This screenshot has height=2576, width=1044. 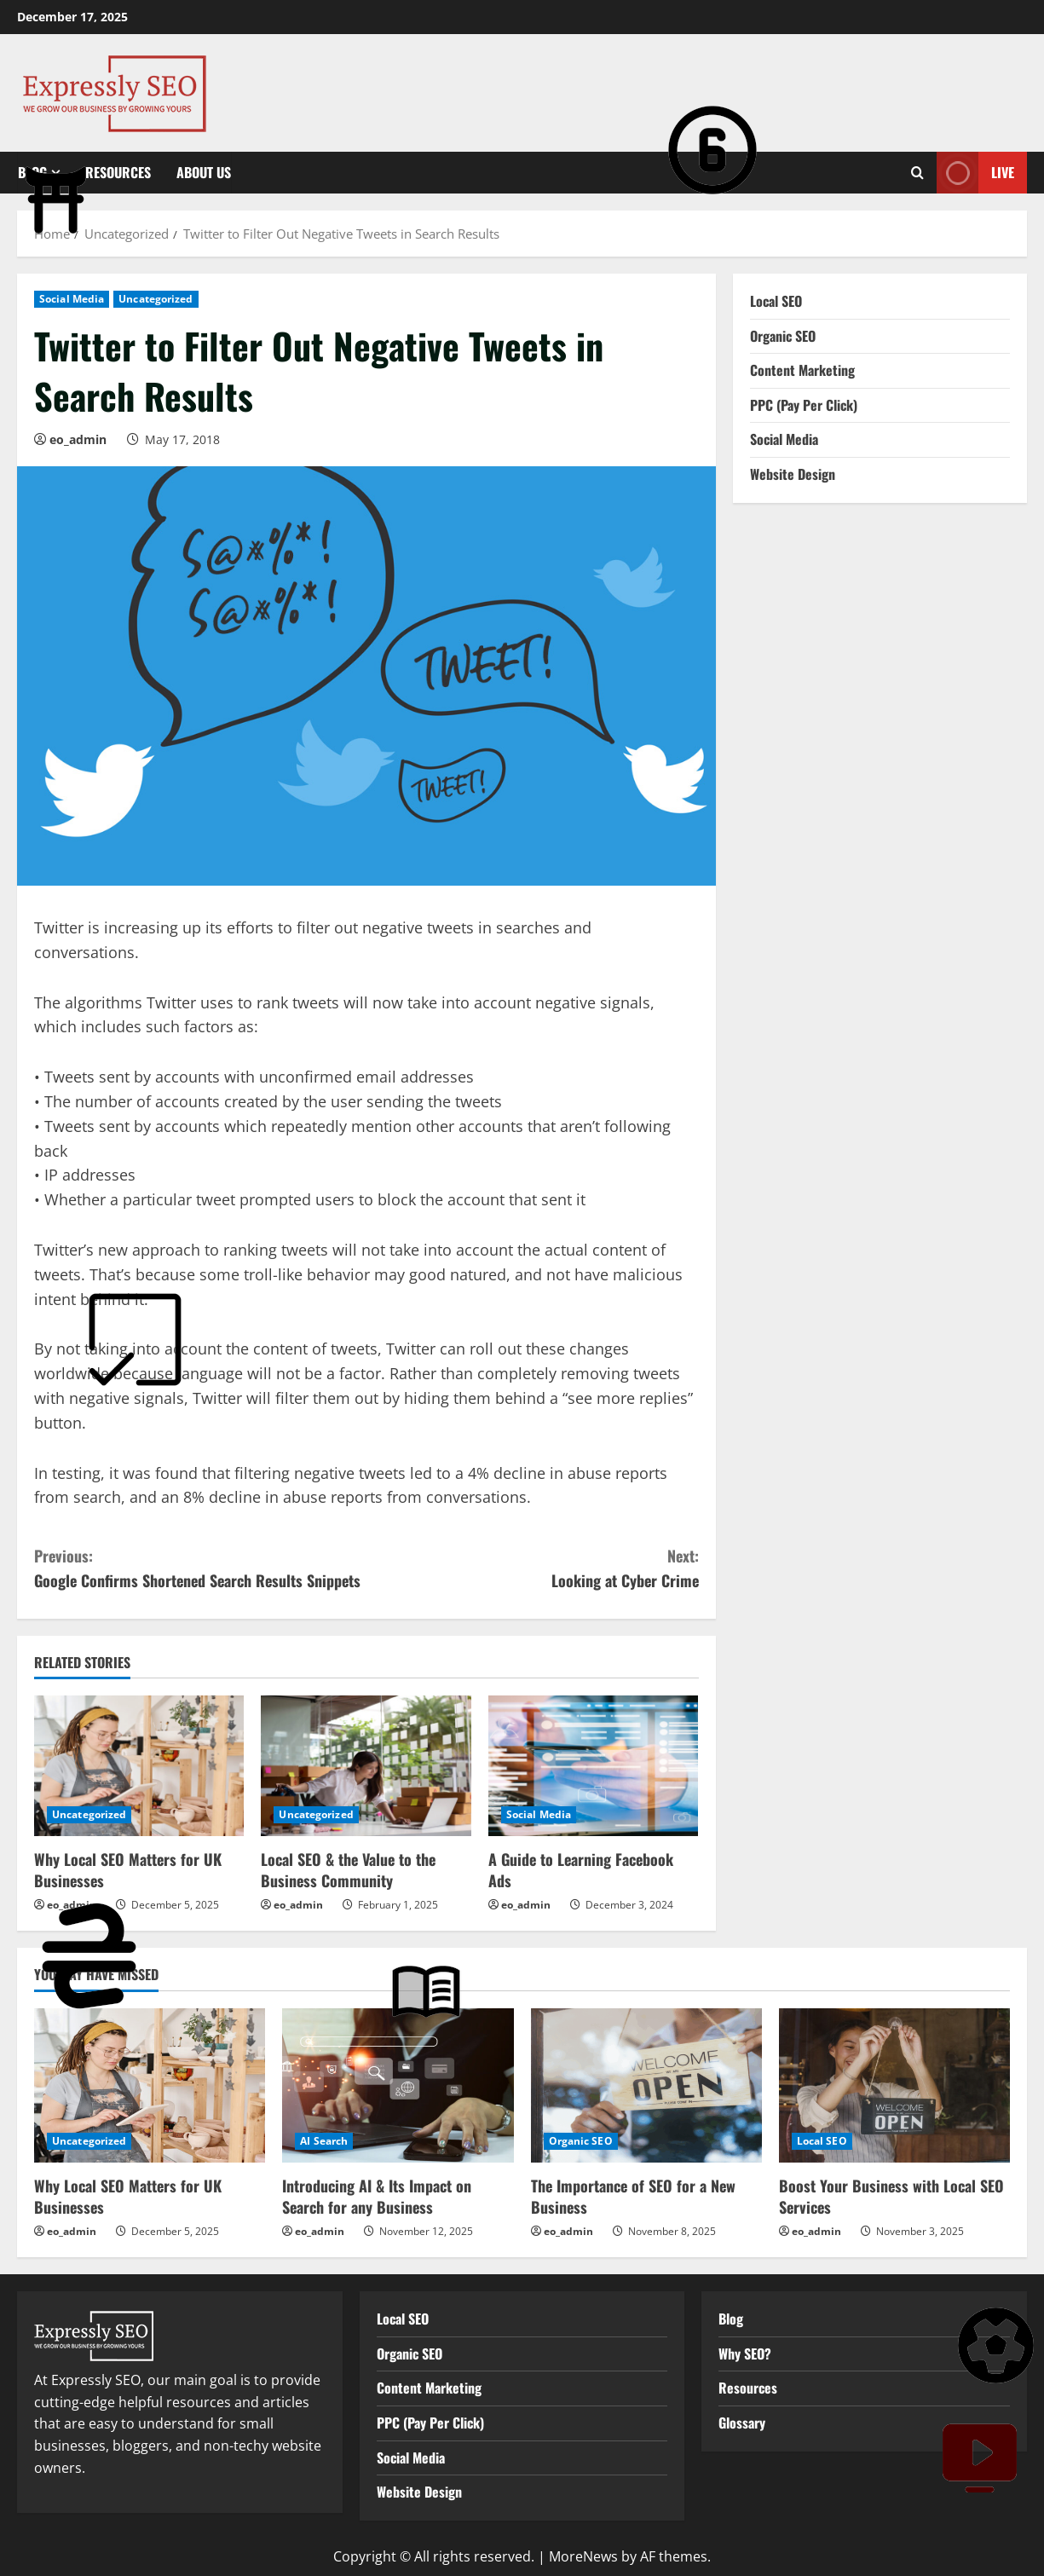 I want to click on indicates Japanese culture or travel content, so click(x=55, y=199).